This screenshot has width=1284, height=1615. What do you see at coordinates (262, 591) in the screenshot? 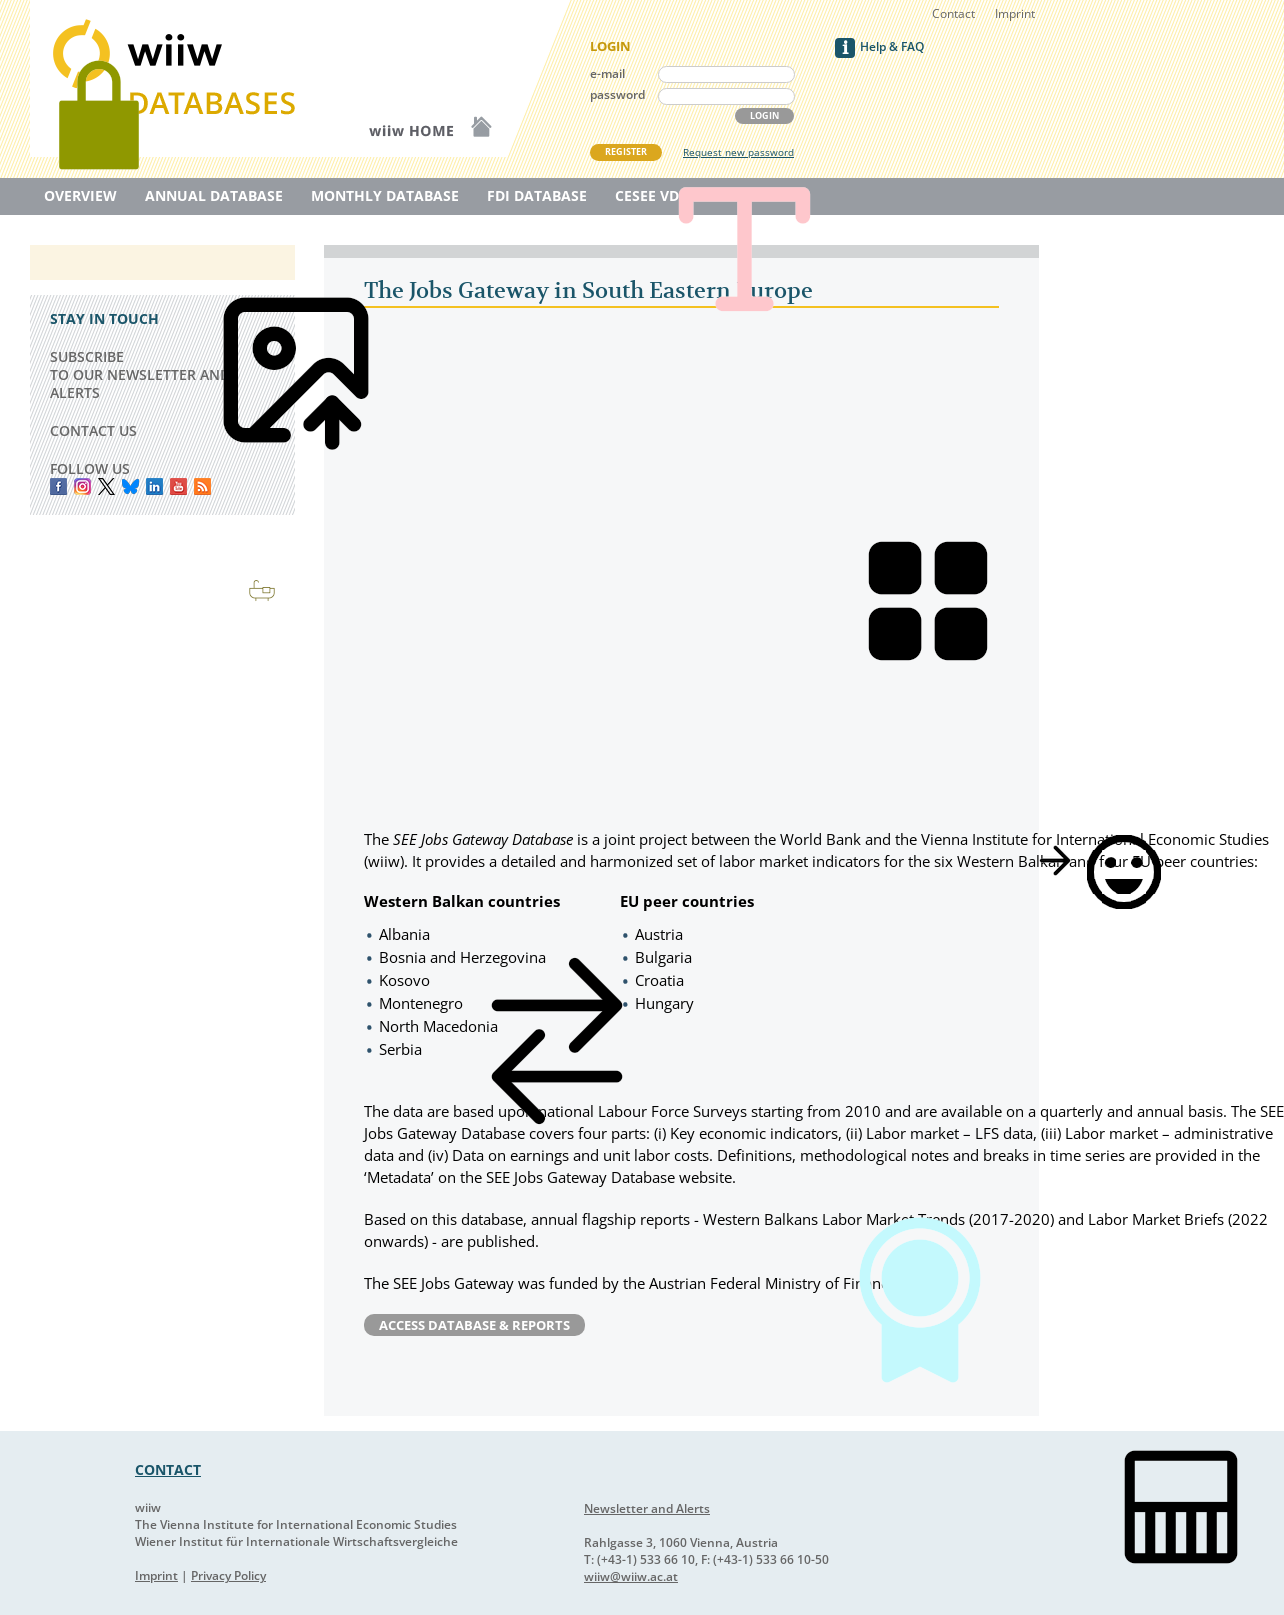
I see `view bathroom amenities` at bounding box center [262, 591].